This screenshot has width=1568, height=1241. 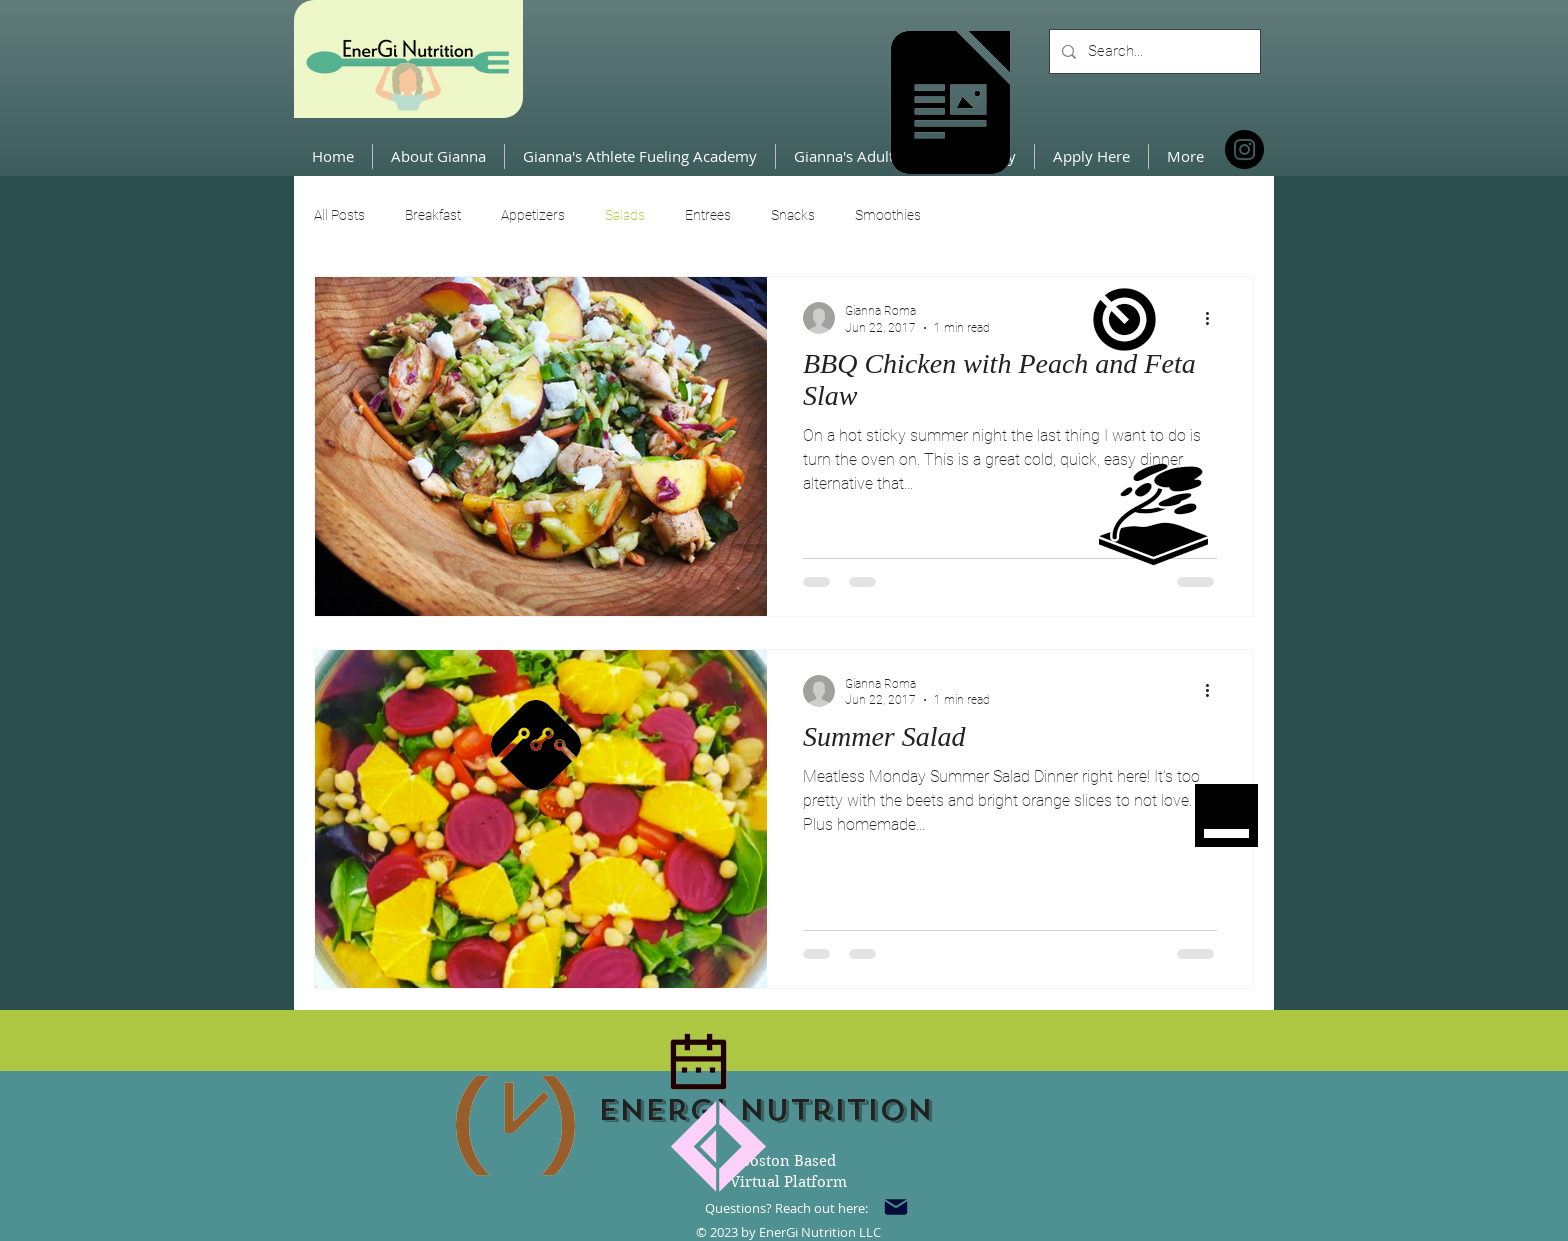 I want to click on orange telecom company logo, so click(x=1226, y=815).